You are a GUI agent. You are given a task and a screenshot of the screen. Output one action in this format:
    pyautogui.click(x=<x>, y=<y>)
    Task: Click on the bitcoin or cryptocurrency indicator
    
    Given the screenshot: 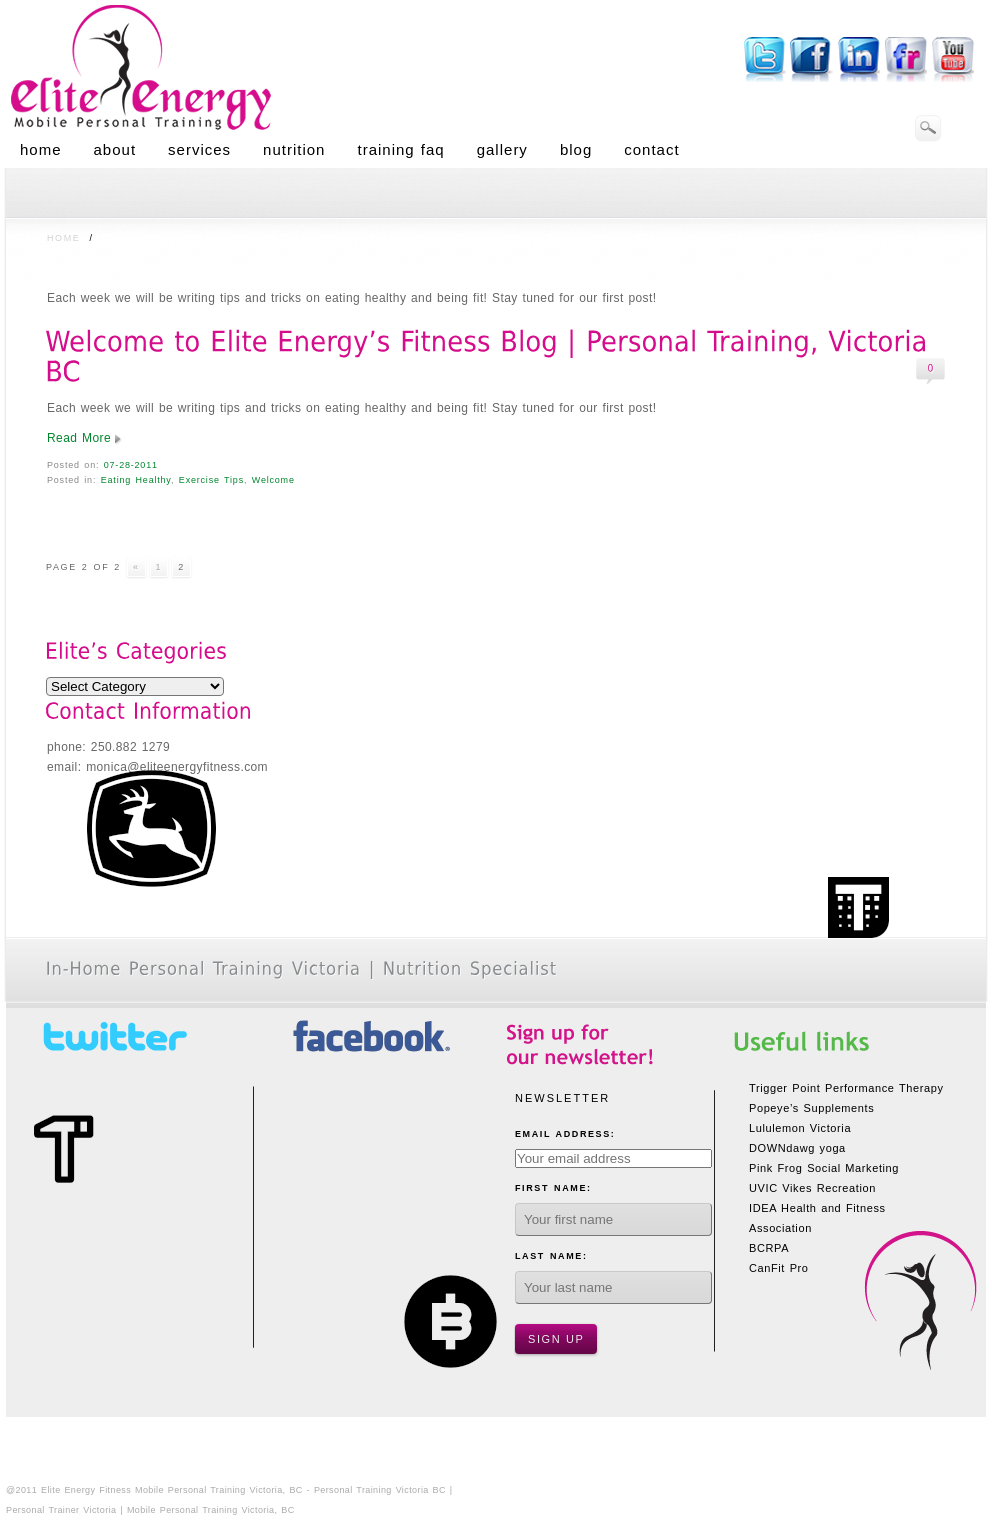 What is the action you would take?
    pyautogui.click(x=450, y=1321)
    